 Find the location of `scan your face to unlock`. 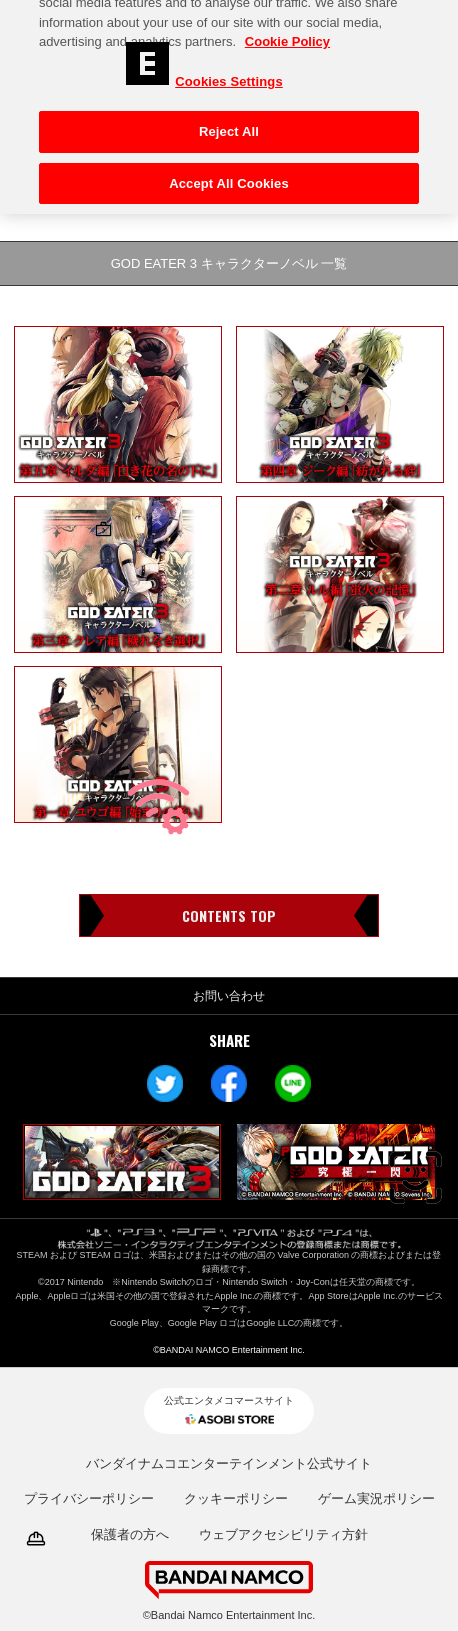

scan your face to unlock is located at coordinates (415, 1177).